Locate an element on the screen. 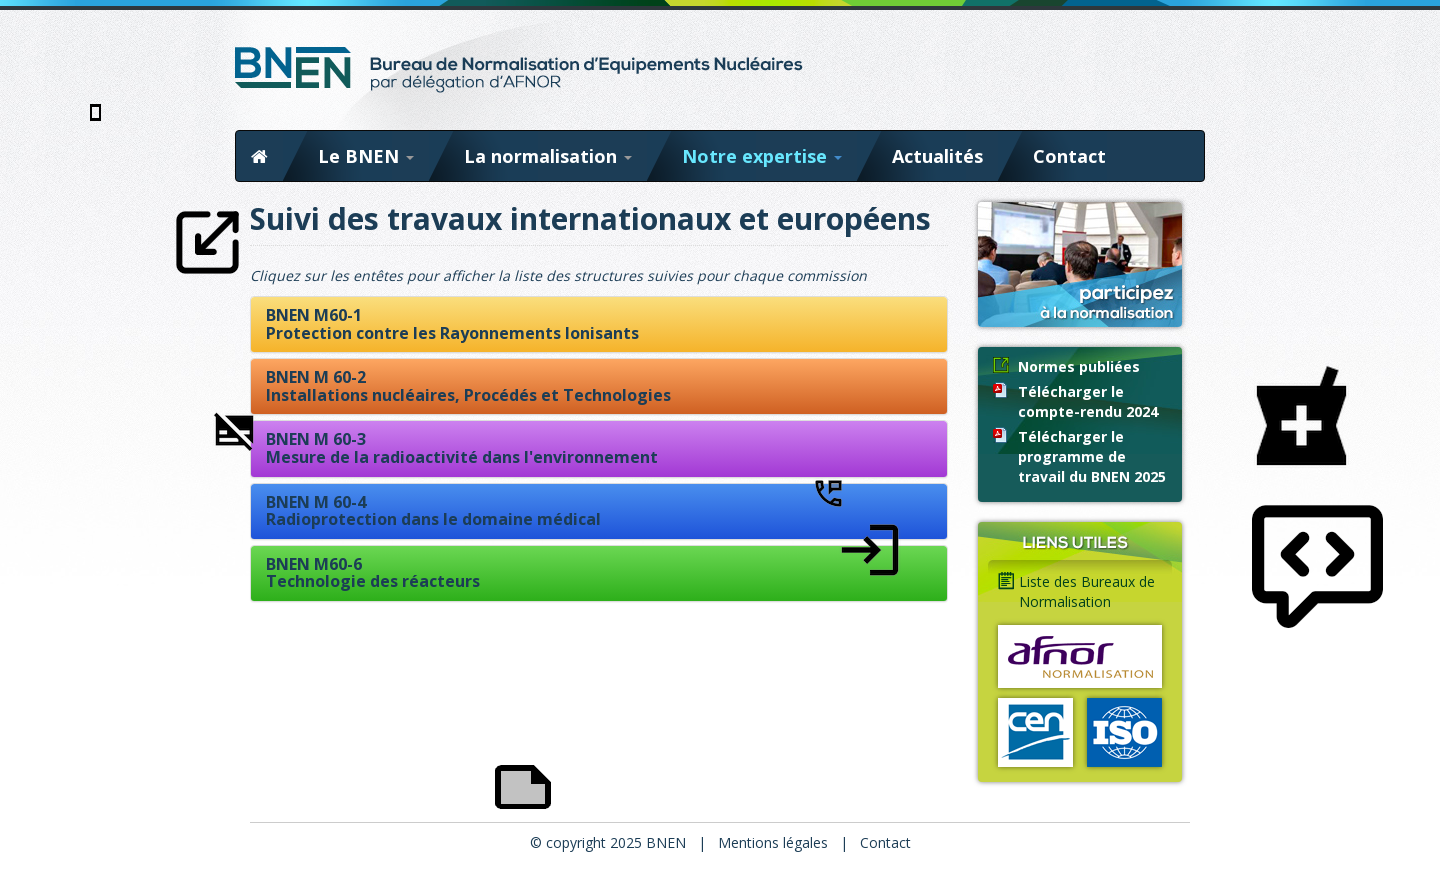 The width and height of the screenshot is (1440, 883). access voicemail or phone messages is located at coordinates (828, 493).